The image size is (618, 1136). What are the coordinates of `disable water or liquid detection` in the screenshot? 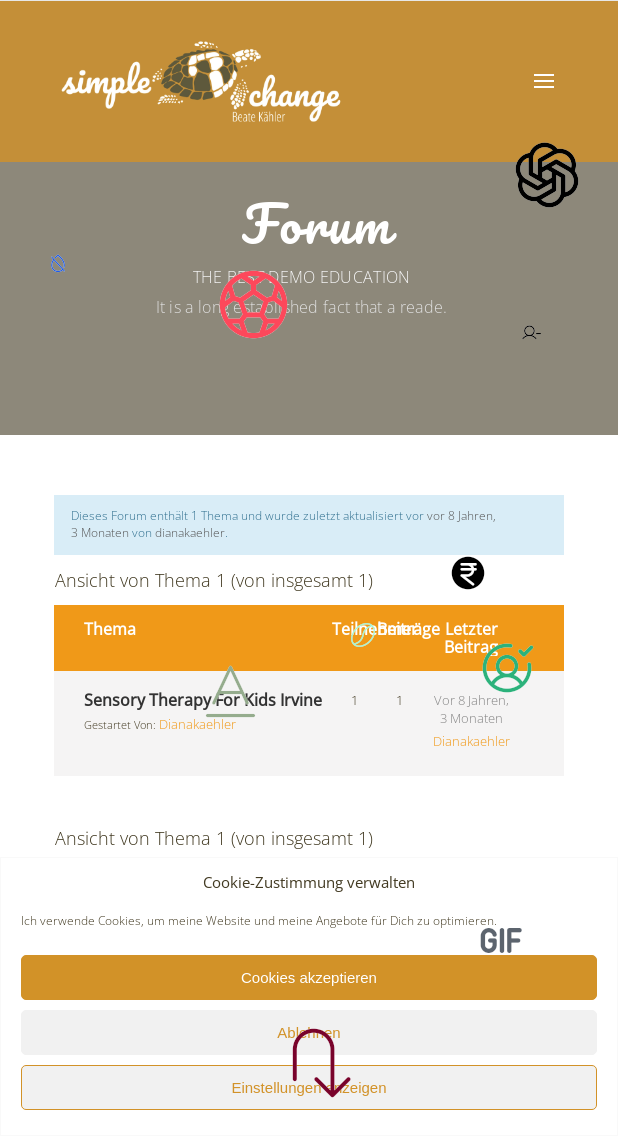 It's located at (58, 264).